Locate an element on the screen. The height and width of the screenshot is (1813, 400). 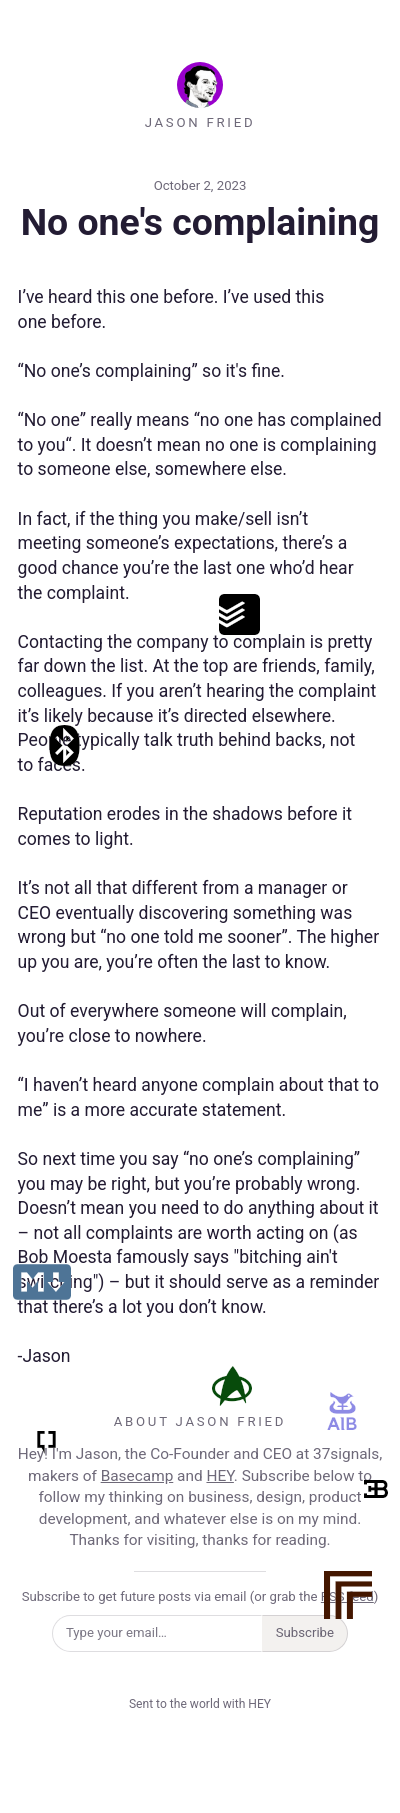
toggle bluetooth connectivity on or off is located at coordinates (64, 745).